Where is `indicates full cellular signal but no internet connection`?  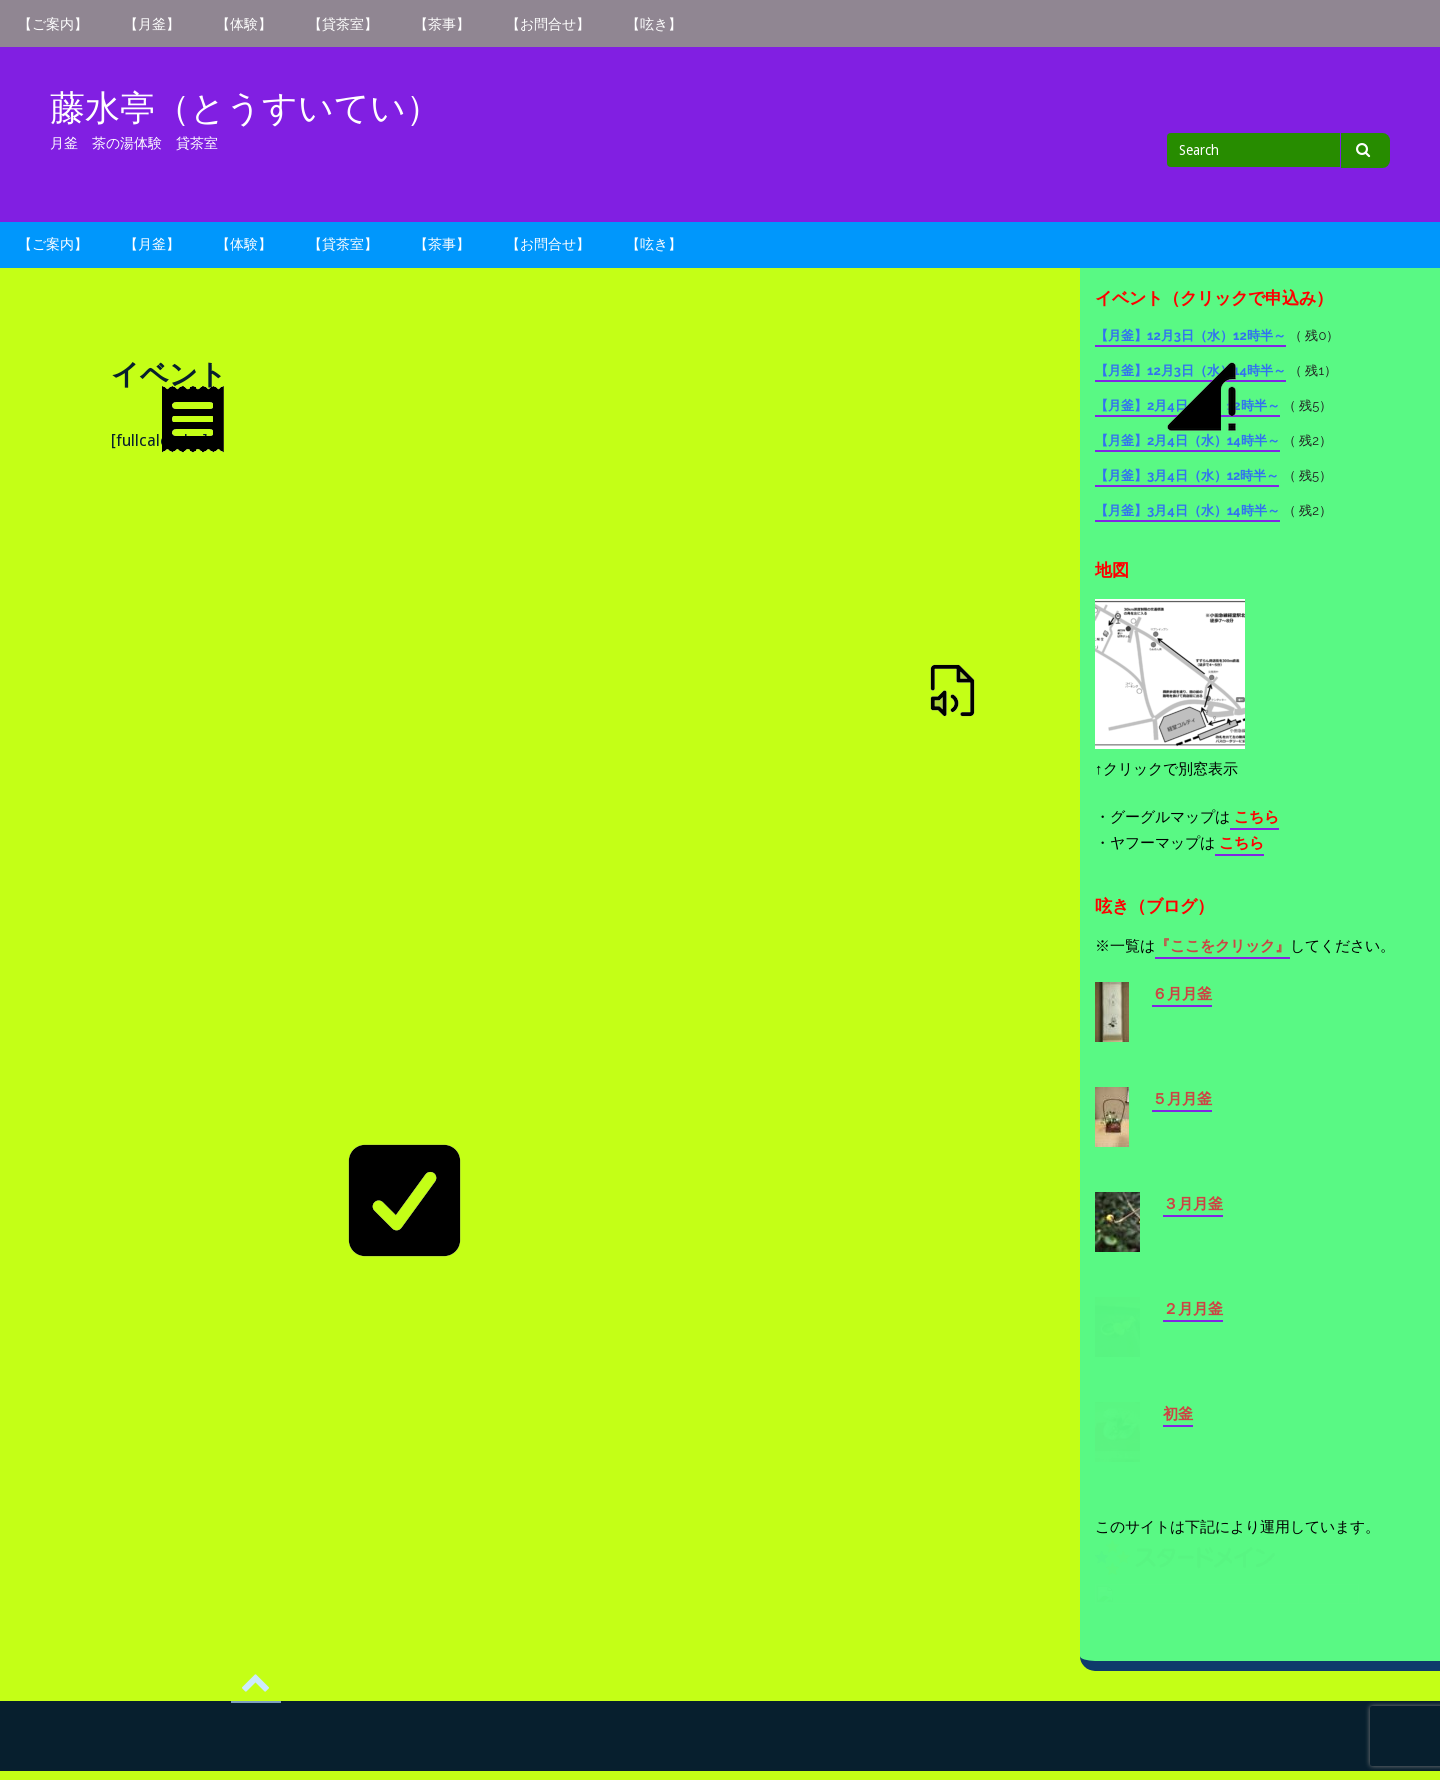 indicates full cellular signal but no internet connection is located at coordinates (1199, 394).